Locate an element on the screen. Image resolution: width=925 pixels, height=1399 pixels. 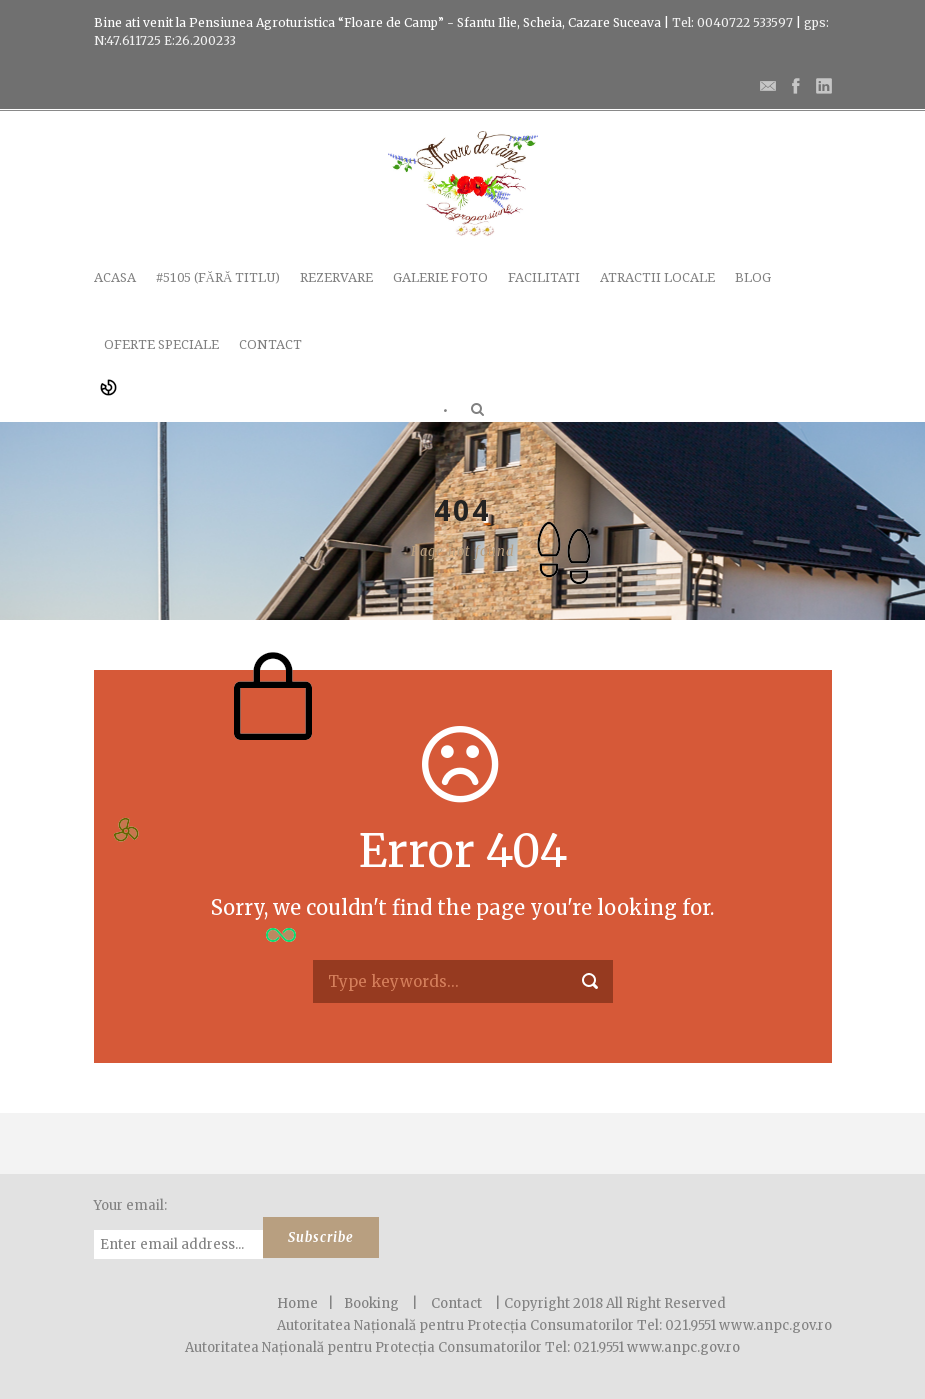
toggle fan or ventilation settings is located at coordinates (126, 831).